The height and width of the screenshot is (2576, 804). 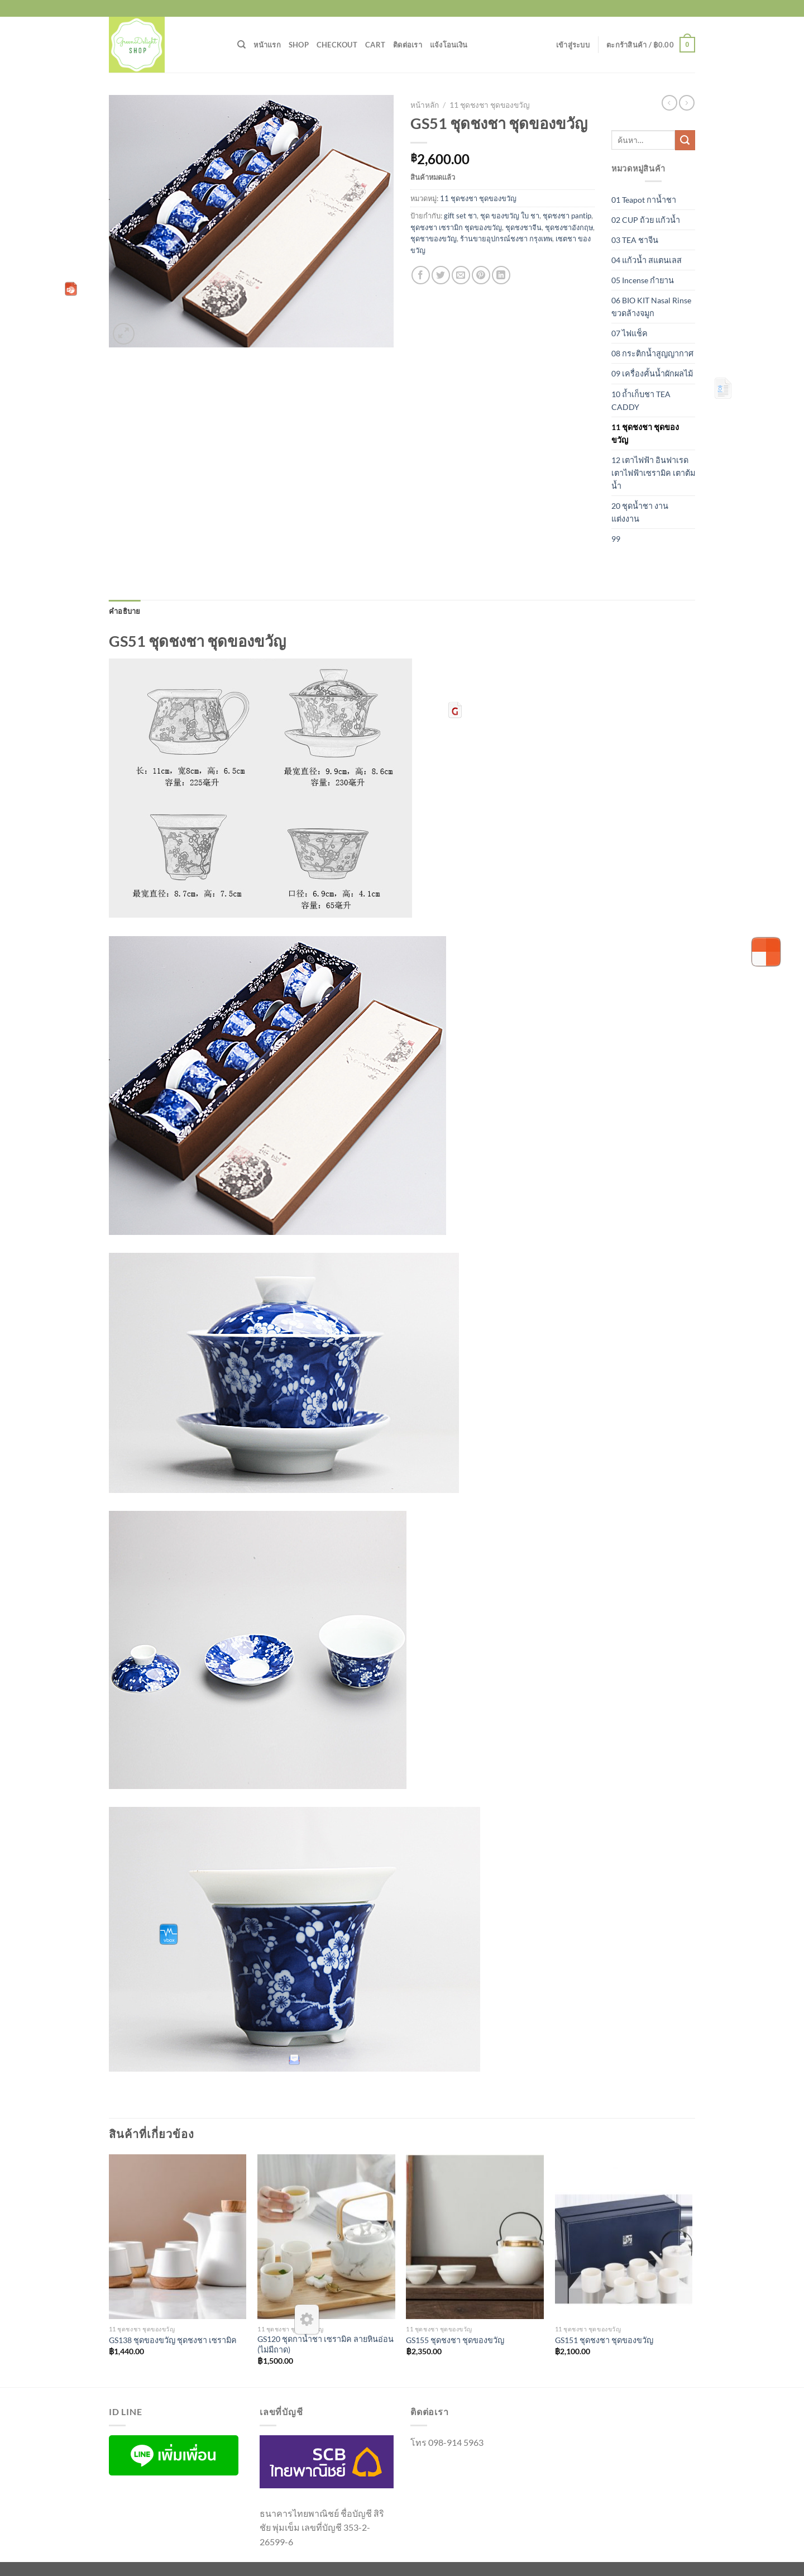 What do you see at coordinates (71, 289) in the screenshot?
I see `a Microsoft PowerPoint file` at bounding box center [71, 289].